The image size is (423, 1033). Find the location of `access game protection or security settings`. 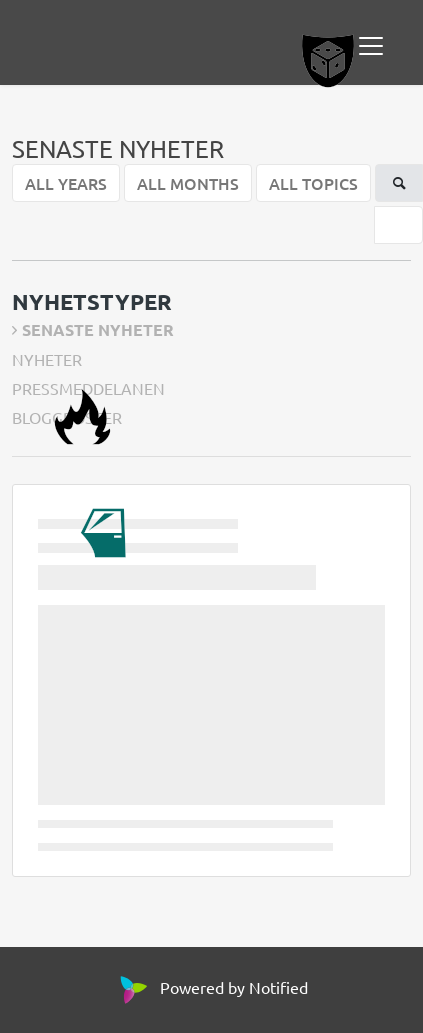

access game protection or security settings is located at coordinates (328, 61).